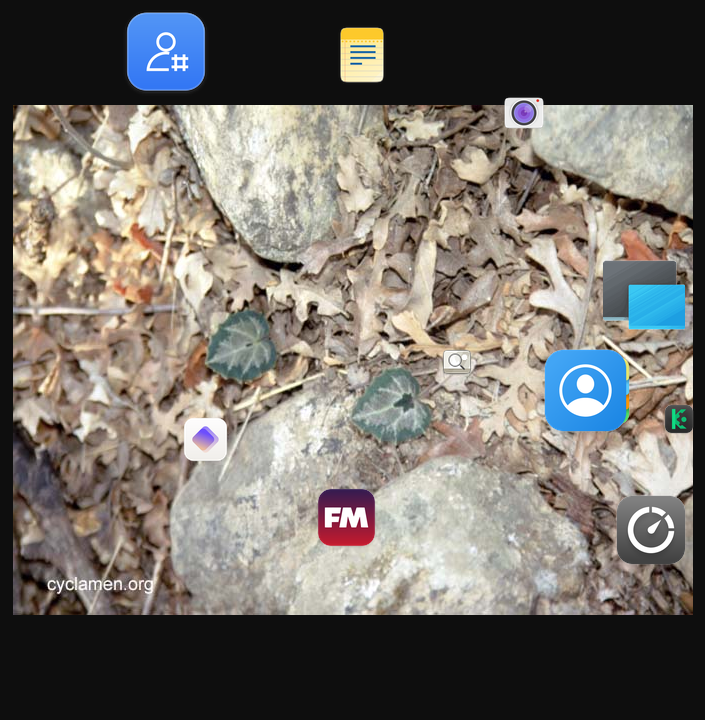 Image resolution: width=705 pixels, height=720 pixels. I want to click on open eye of mate image viewer, so click(457, 362).